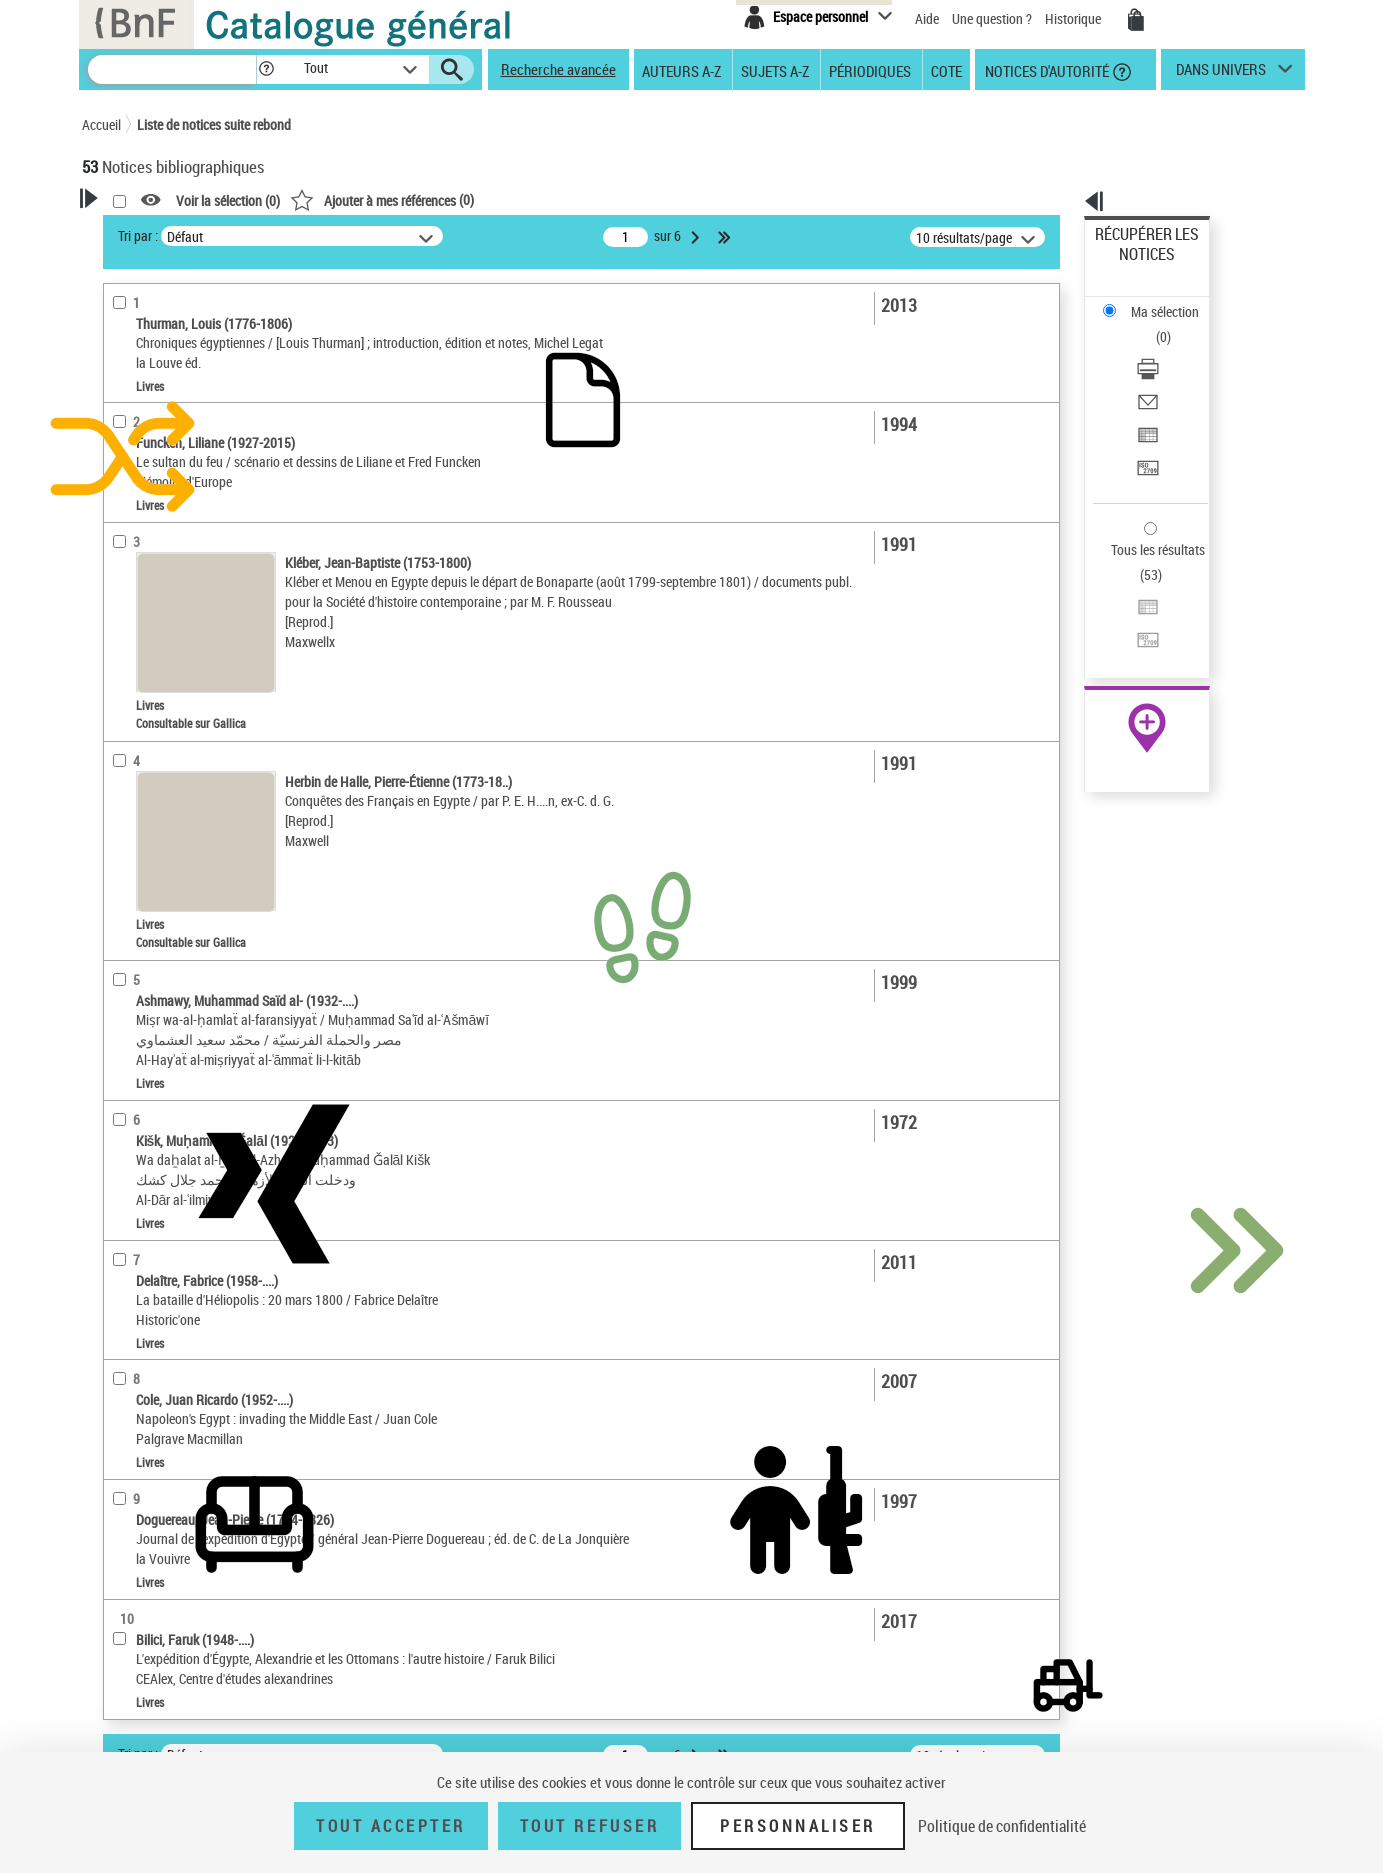 The image size is (1383, 1873). Describe the element at coordinates (642, 927) in the screenshot. I see `track your steps or walking activity` at that location.